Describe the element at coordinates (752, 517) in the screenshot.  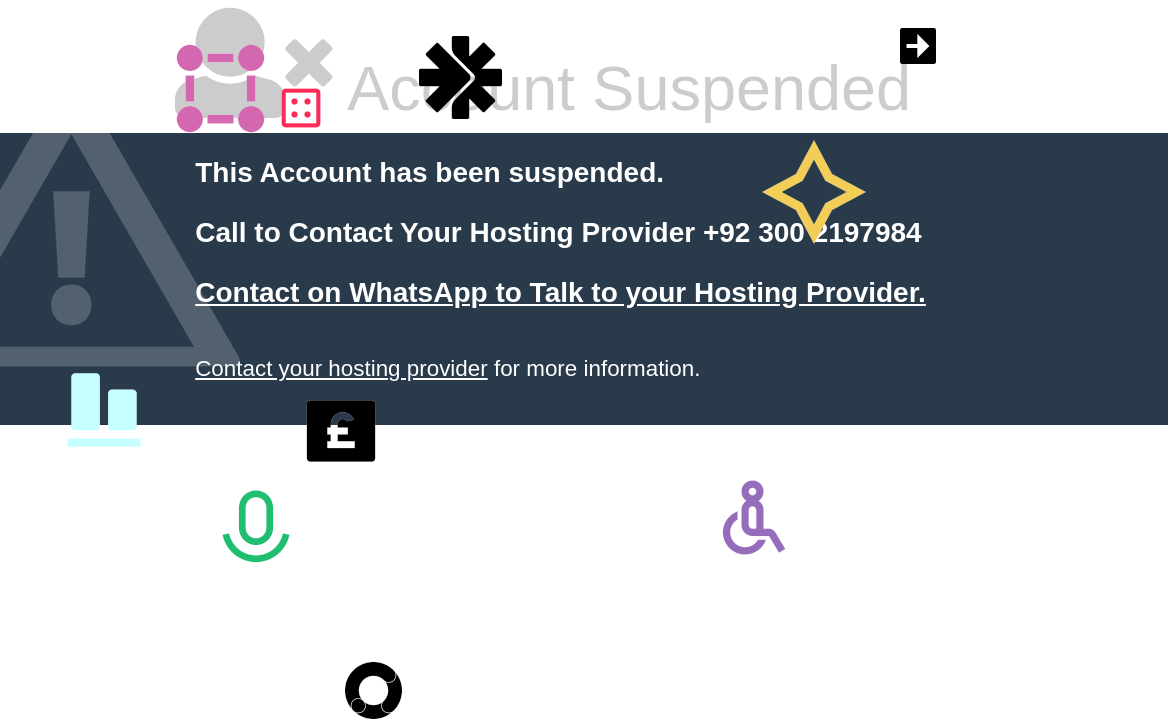
I see `indicates wheelchair accessible facilities` at that location.